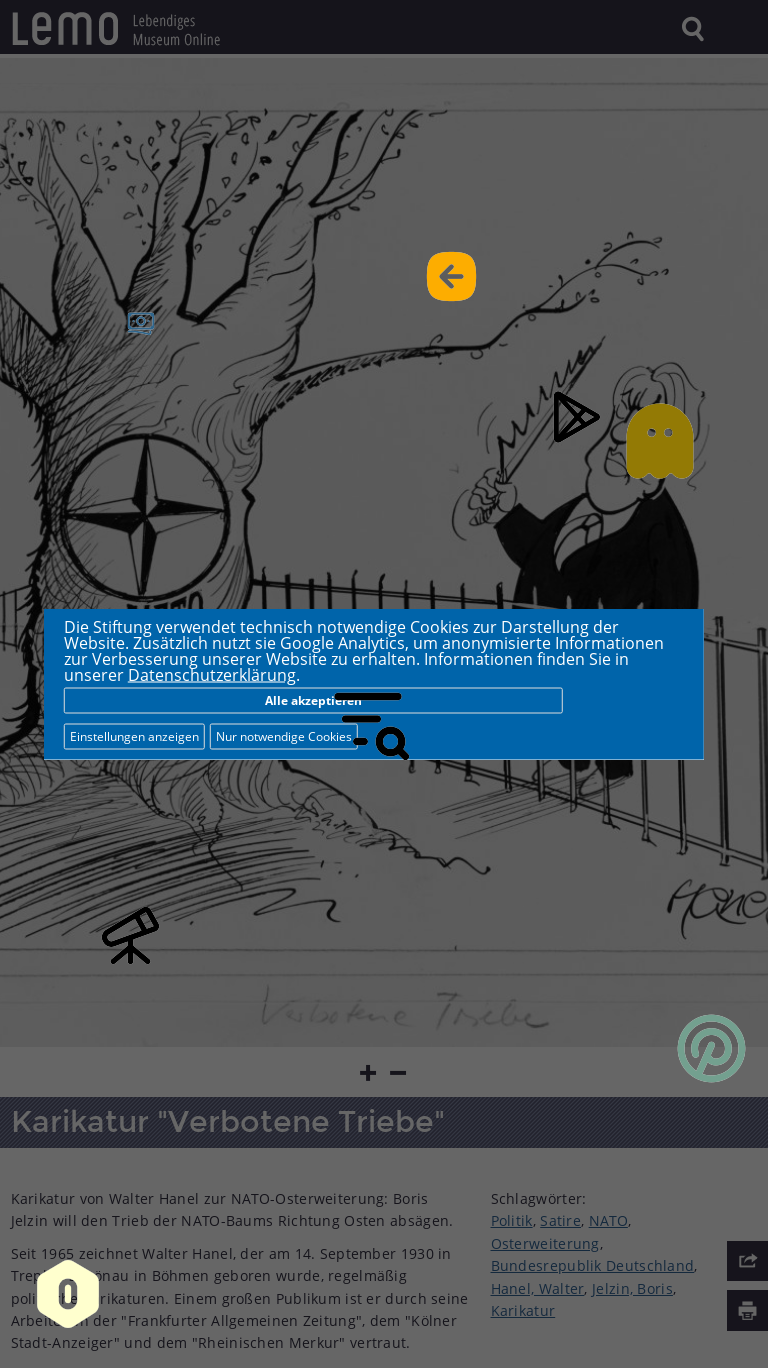  Describe the element at coordinates (141, 323) in the screenshot. I see `view your account balance` at that location.